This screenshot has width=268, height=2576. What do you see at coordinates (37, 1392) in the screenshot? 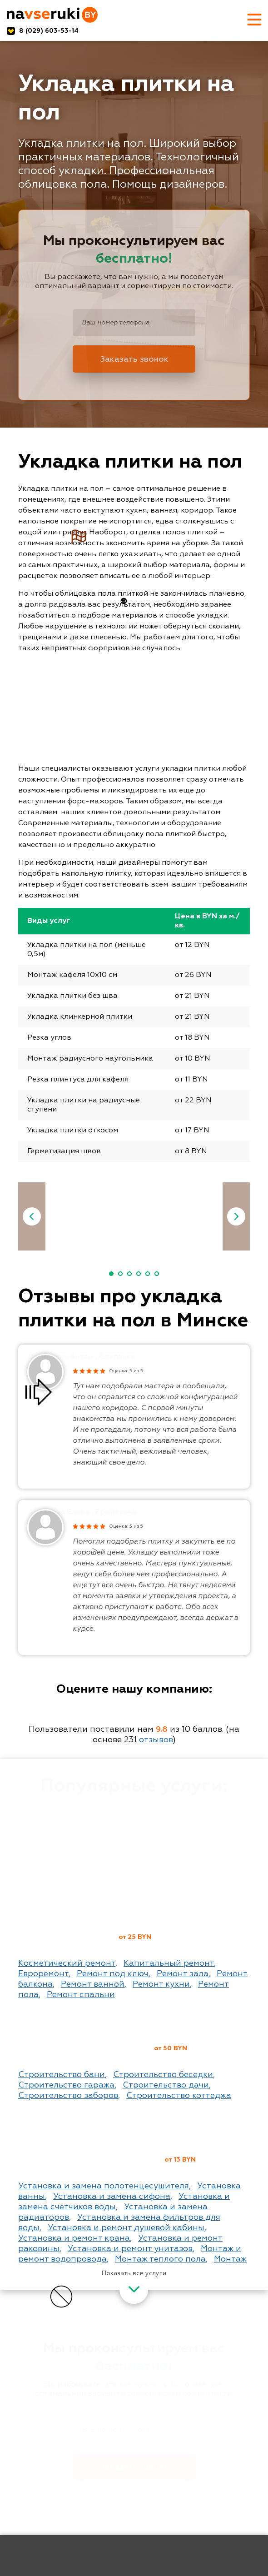
I see `skip forward or advance to next item` at bounding box center [37, 1392].